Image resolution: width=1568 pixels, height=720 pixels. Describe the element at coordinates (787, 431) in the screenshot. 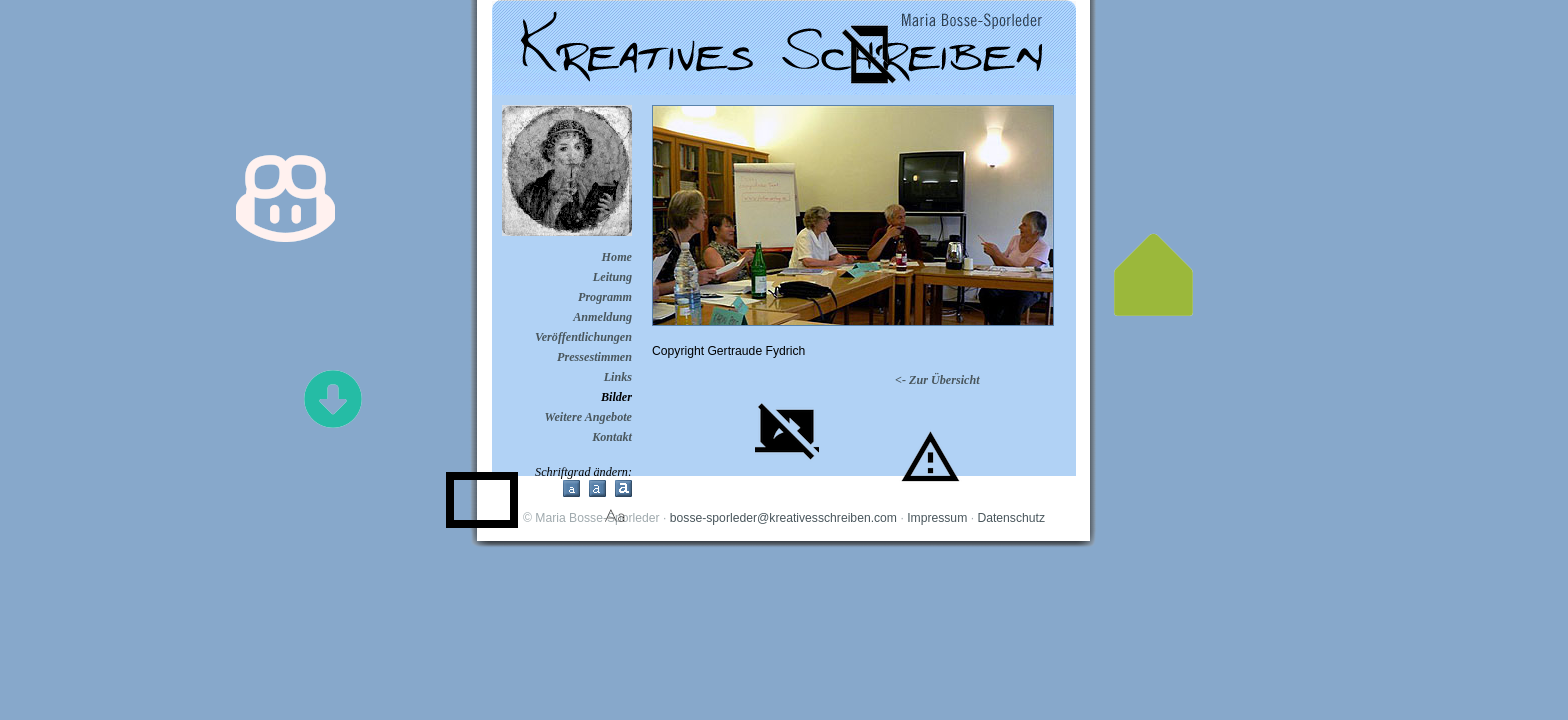

I see `stop sharing your screen` at that location.